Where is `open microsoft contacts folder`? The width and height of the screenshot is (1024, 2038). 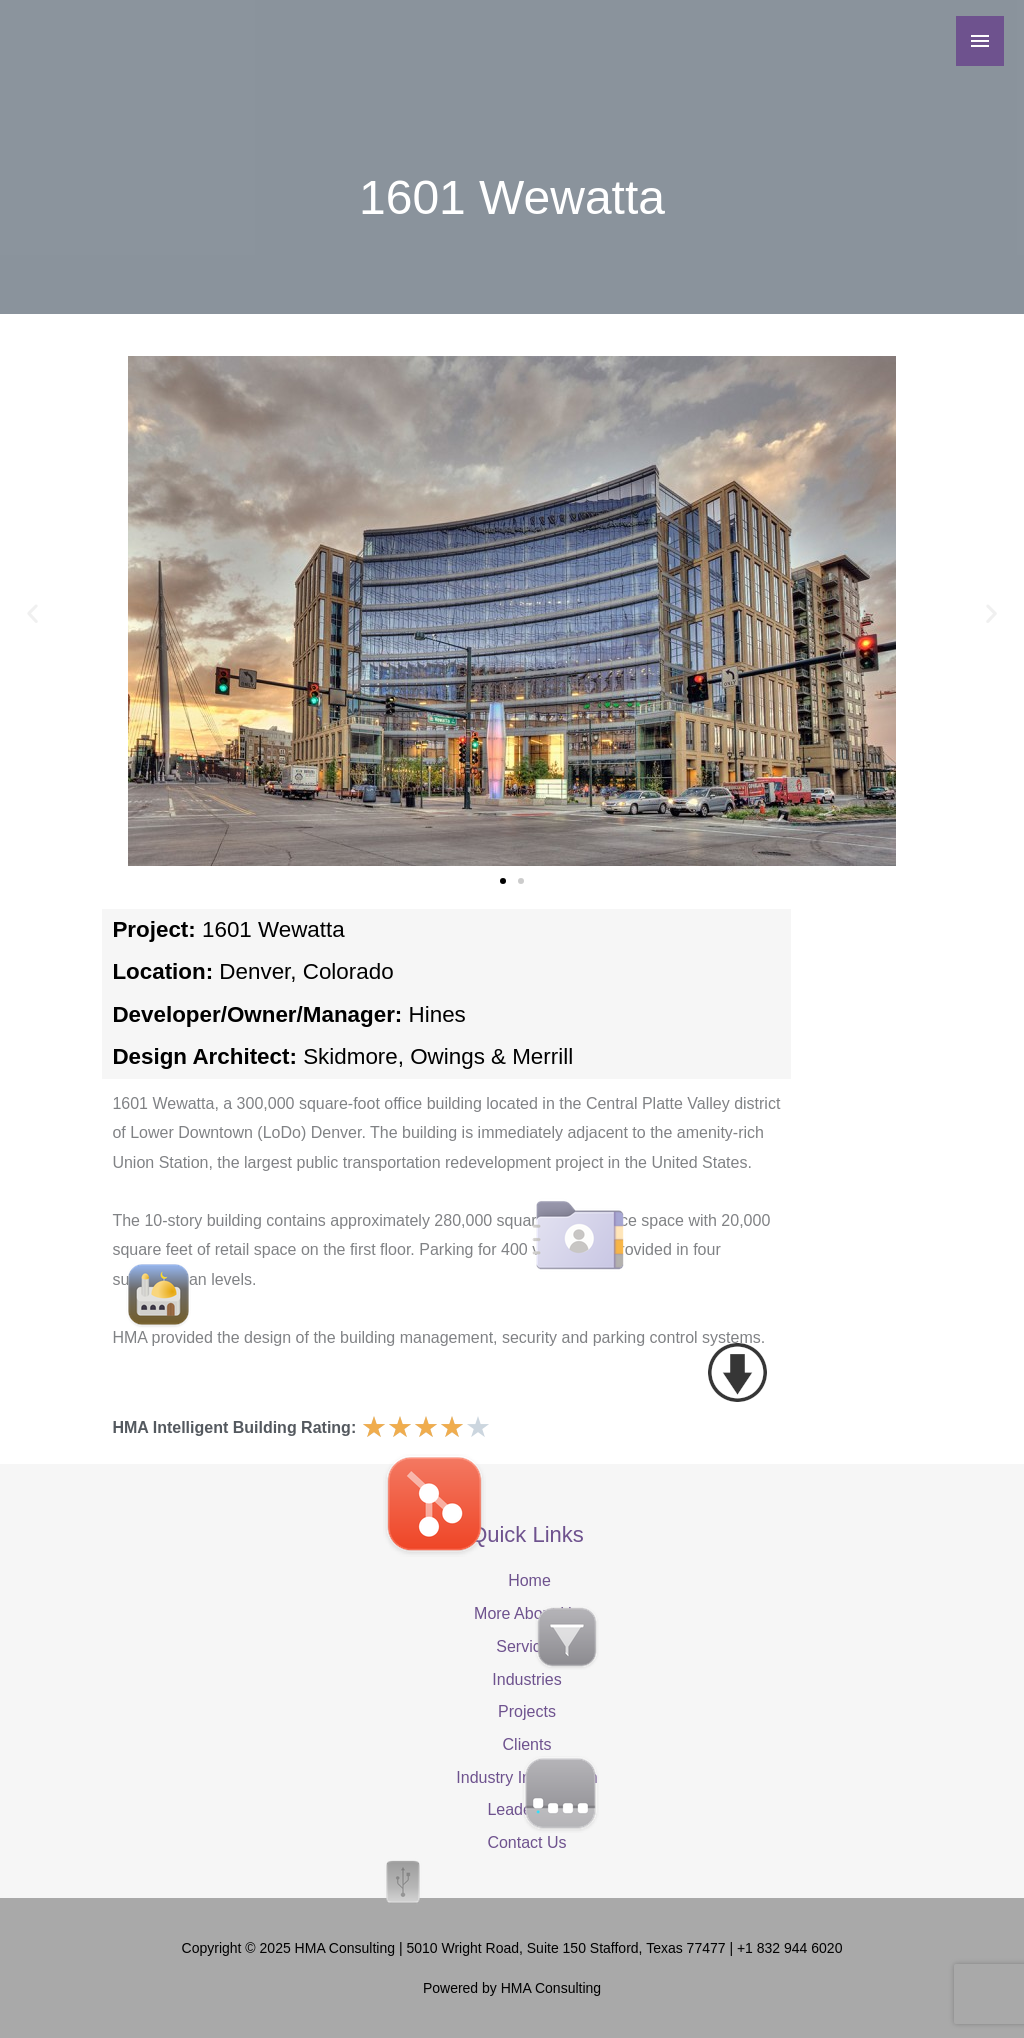 open microsoft contacts folder is located at coordinates (579, 1237).